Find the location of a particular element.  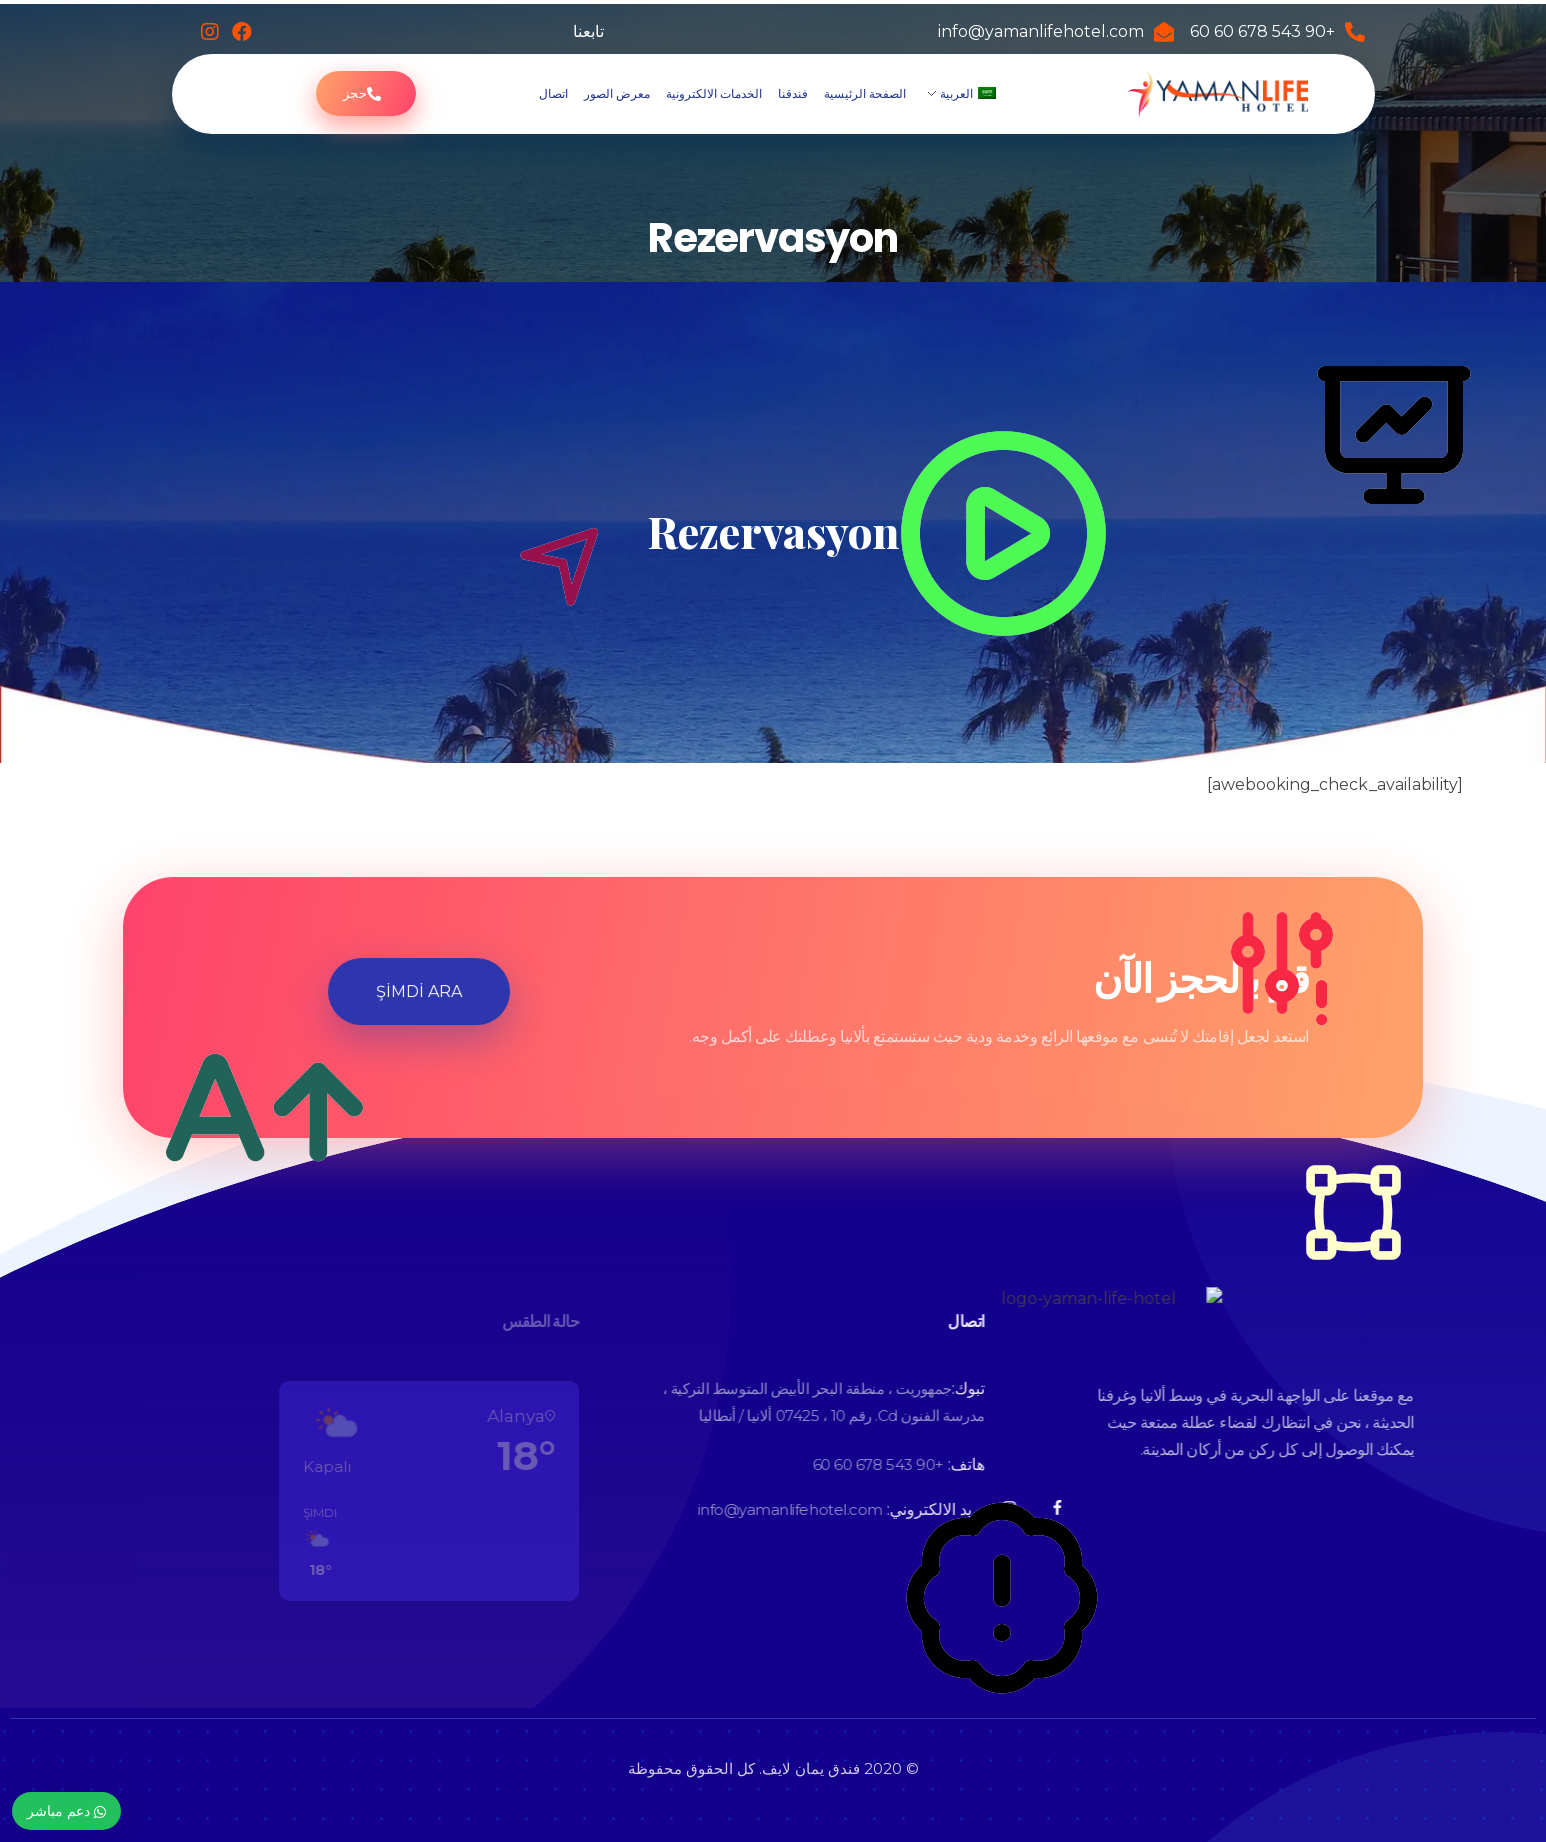

play media or video content is located at coordinates (1003, 533).